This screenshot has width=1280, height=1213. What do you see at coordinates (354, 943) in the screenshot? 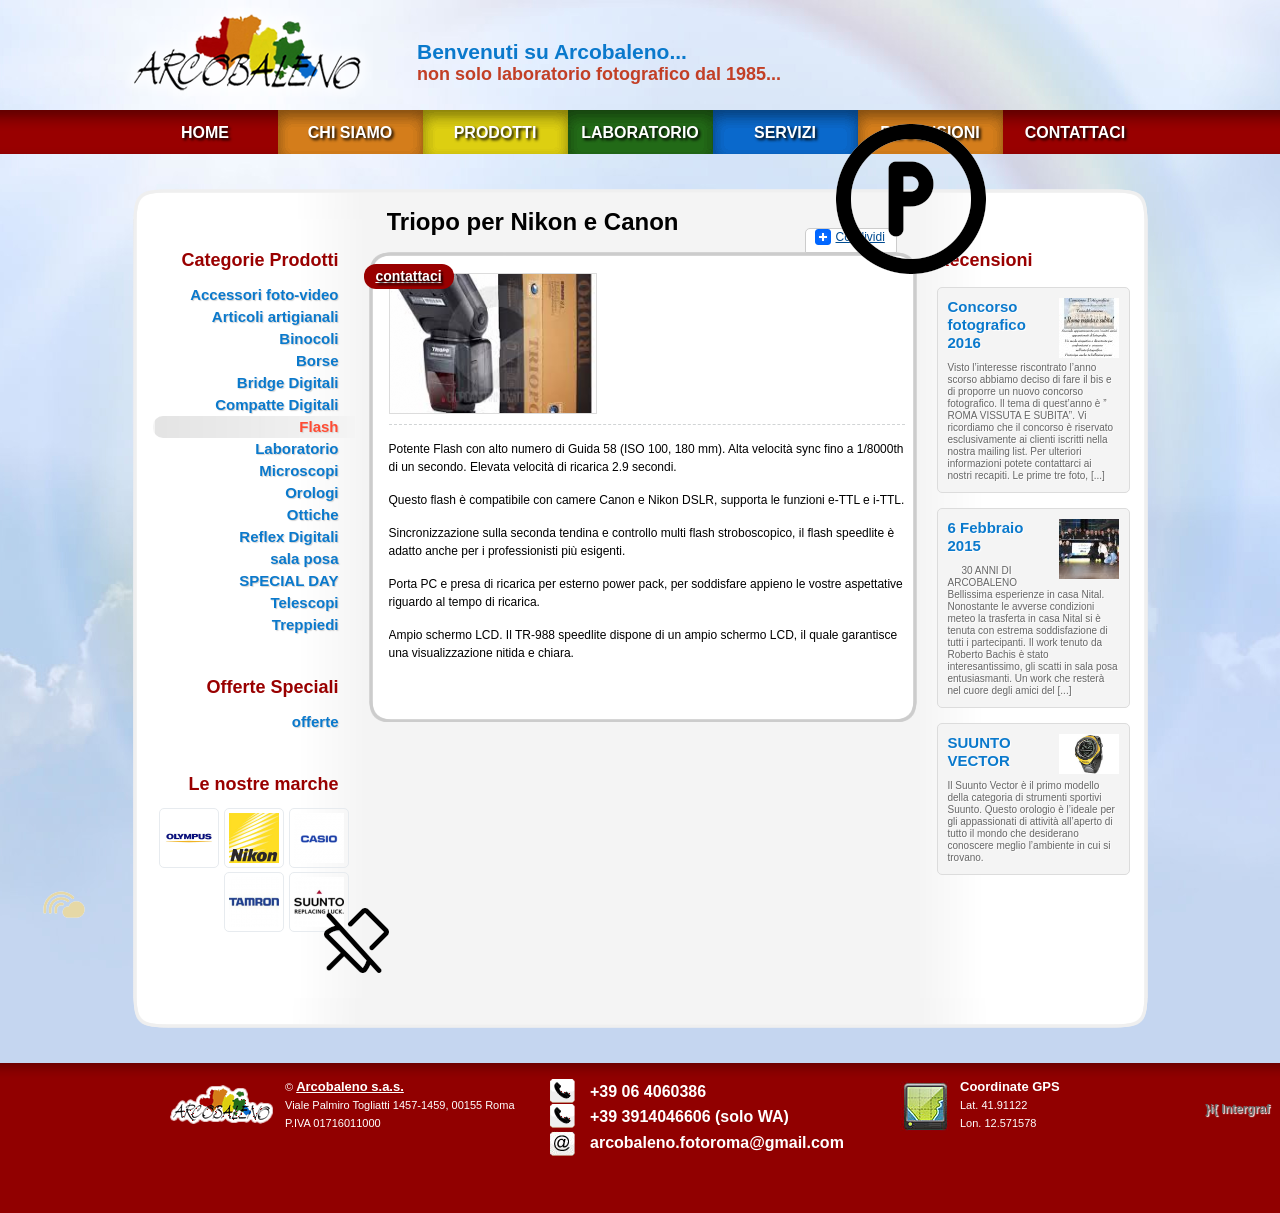
I see `unpin an item from its current position` at bounding box center [354, 943].